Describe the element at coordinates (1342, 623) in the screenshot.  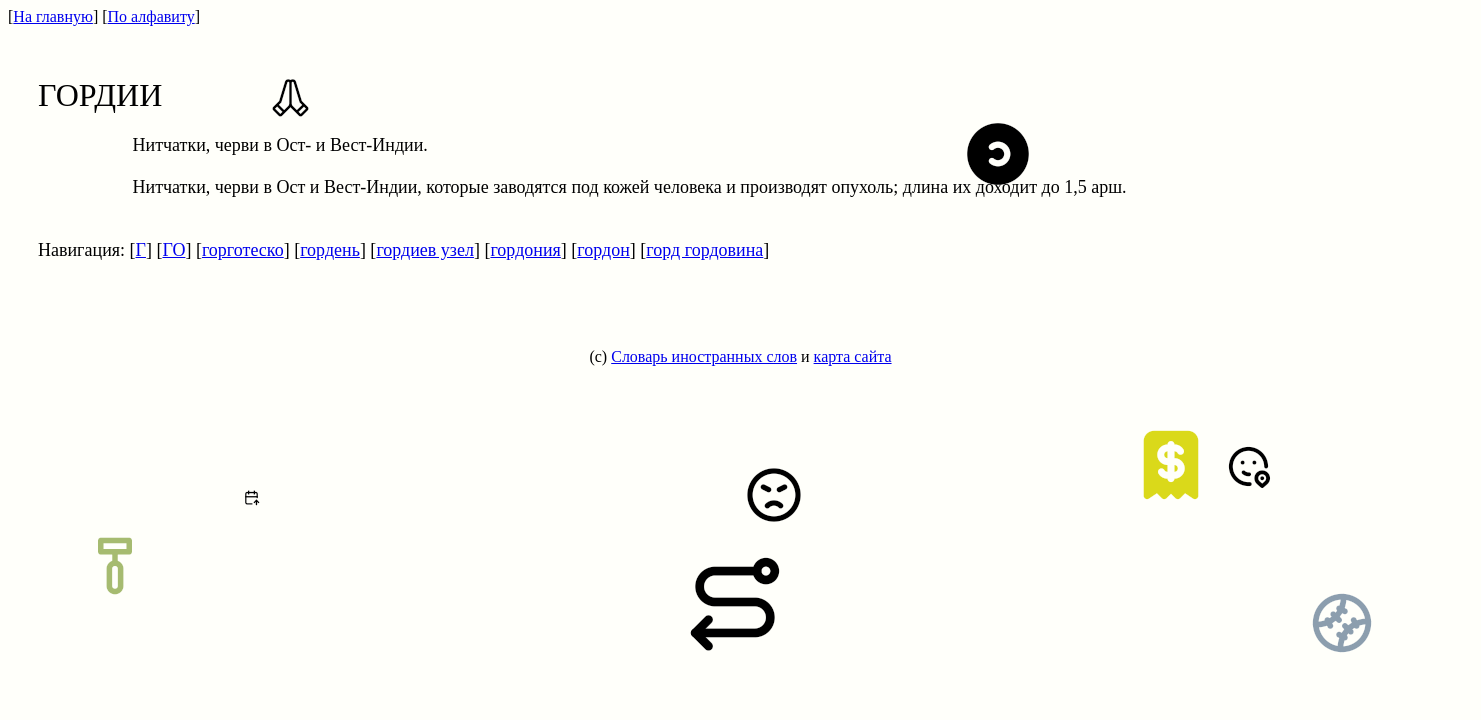
I see `view baseball scores or stats` at that location.